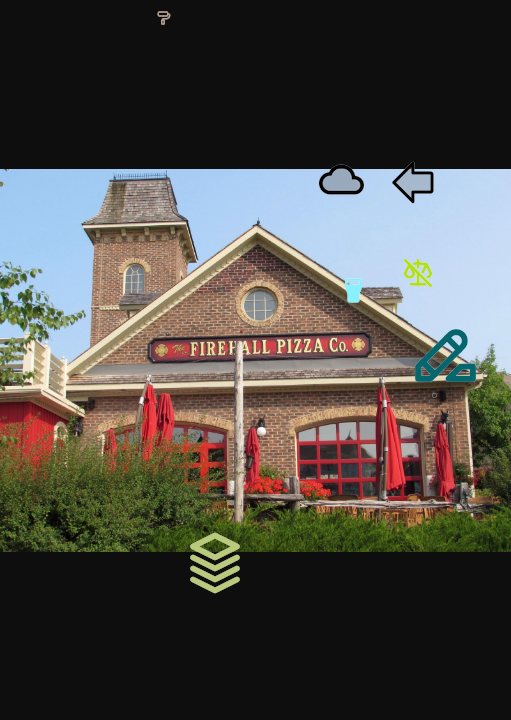 The image size is (511, 720). I want to click on view nearby bars or pubs, so click(353, 290).